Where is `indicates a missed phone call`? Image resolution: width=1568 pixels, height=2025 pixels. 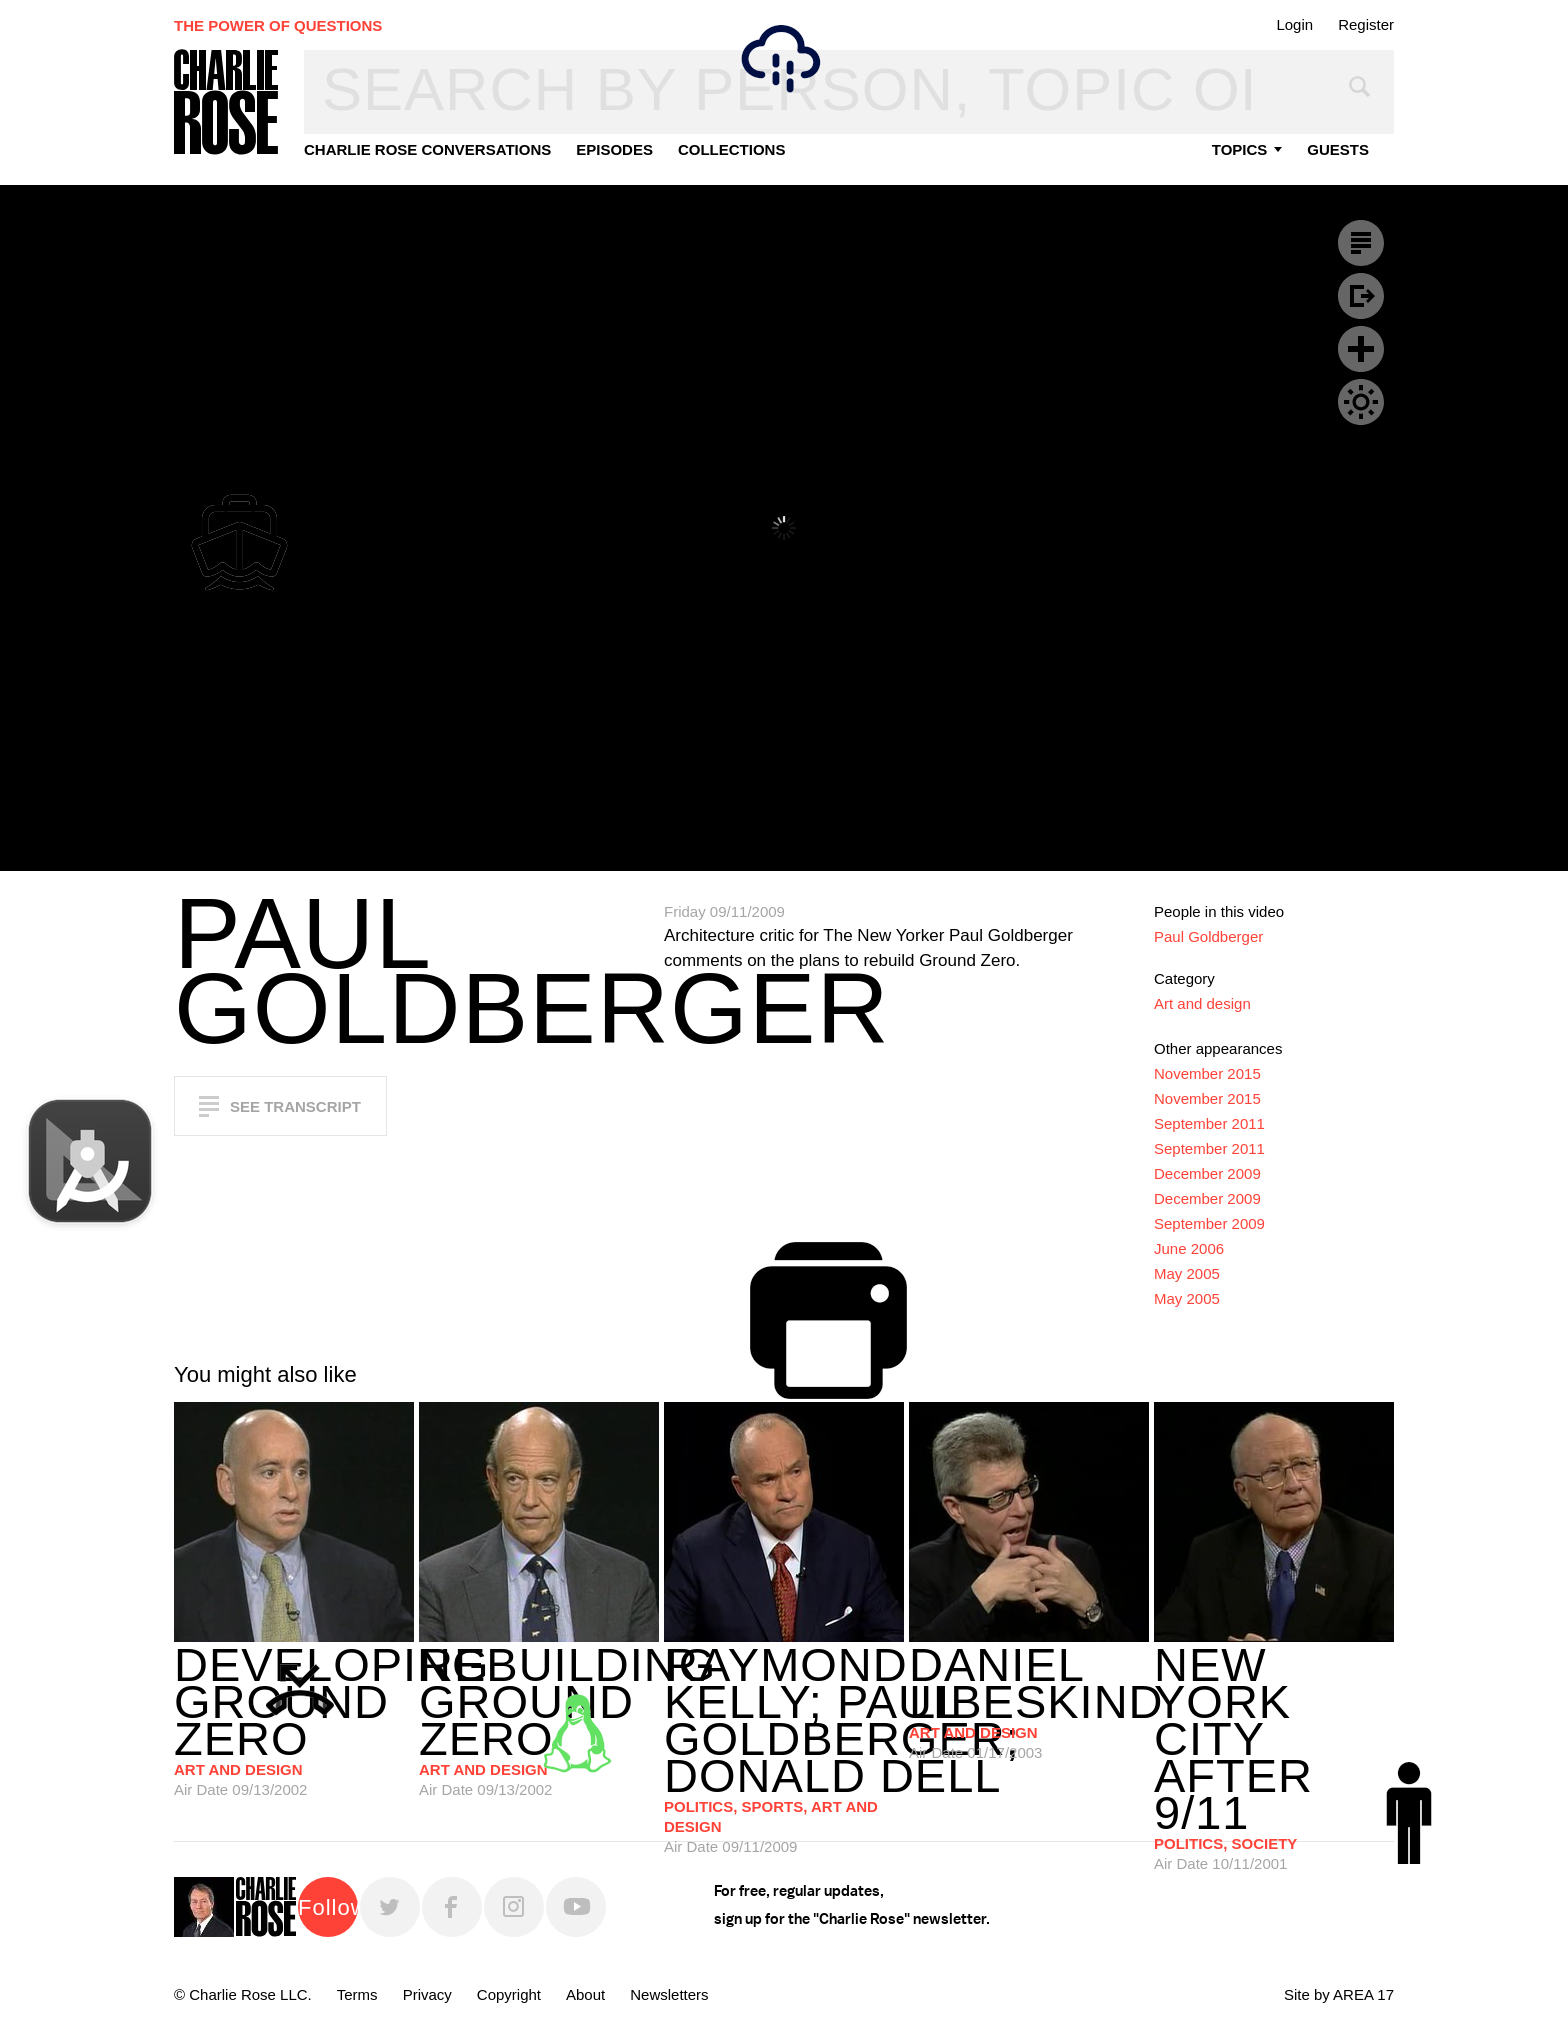
indicates a missed phone call is located at coordinates (300, 1690).